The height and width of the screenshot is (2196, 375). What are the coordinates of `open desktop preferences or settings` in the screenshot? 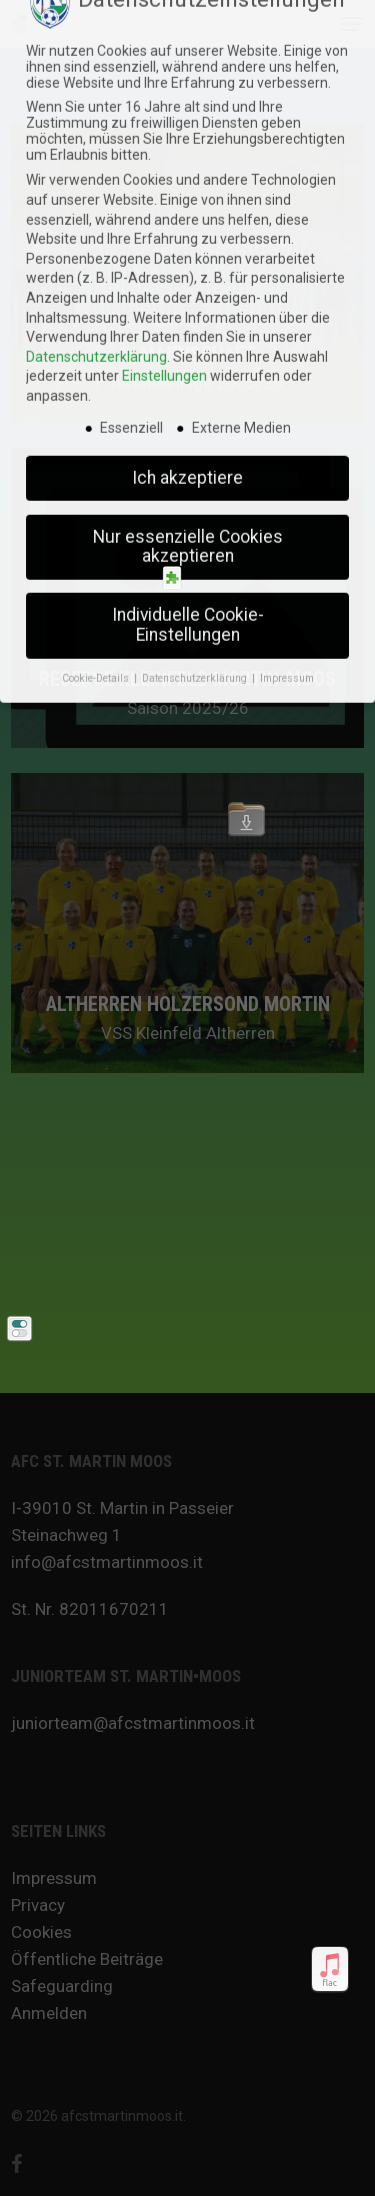 It's located at (19, 1328).